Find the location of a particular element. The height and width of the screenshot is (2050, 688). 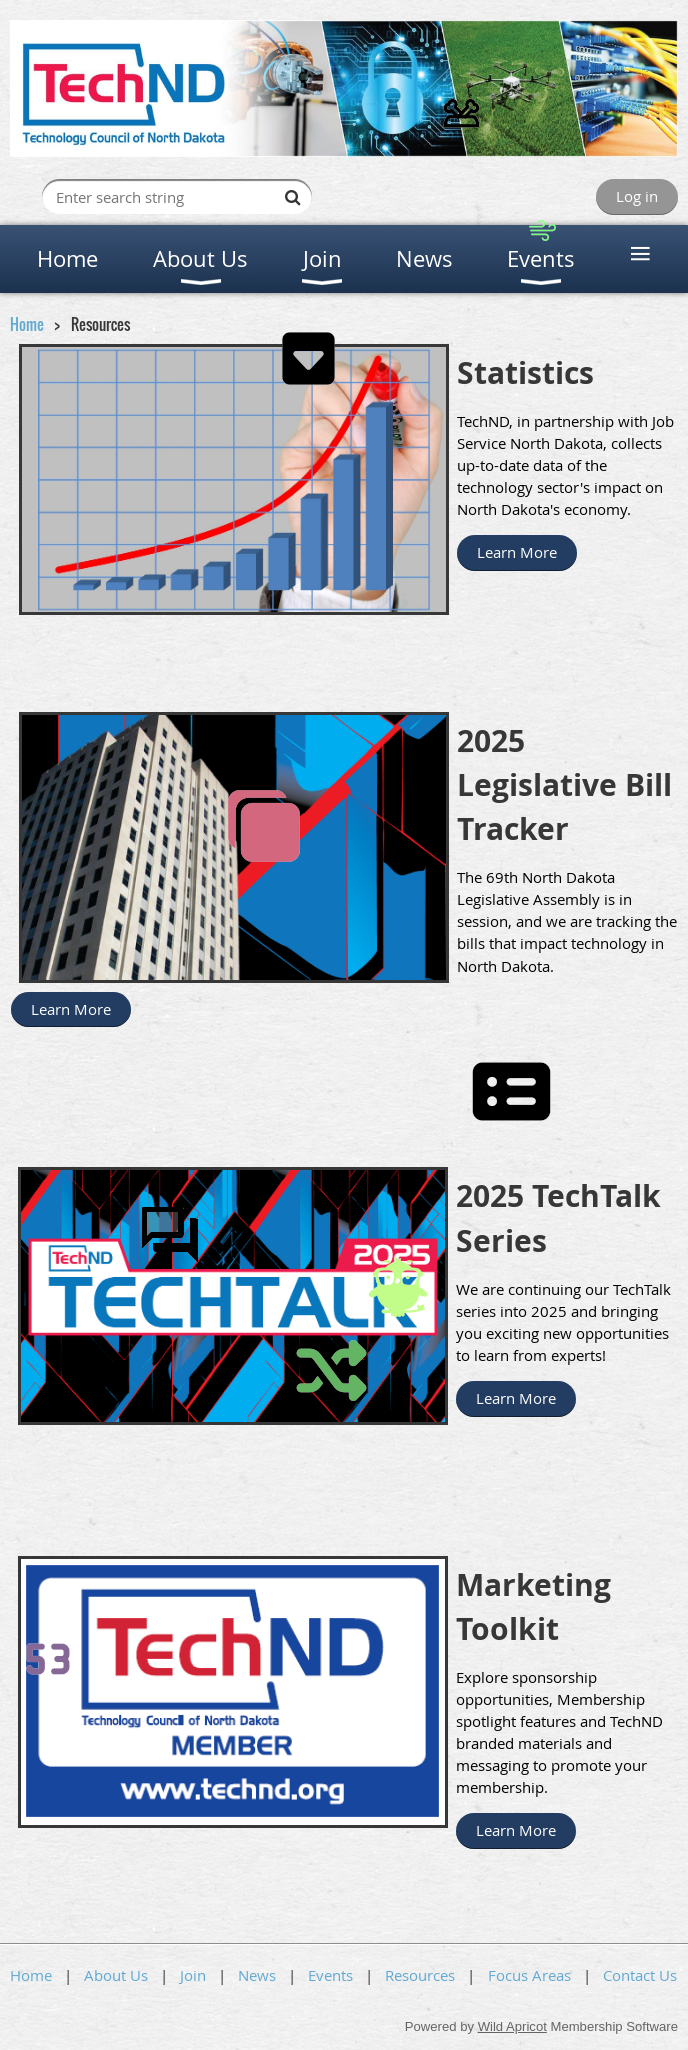

open forum or group discussion is located at coordinates (170, 1235).